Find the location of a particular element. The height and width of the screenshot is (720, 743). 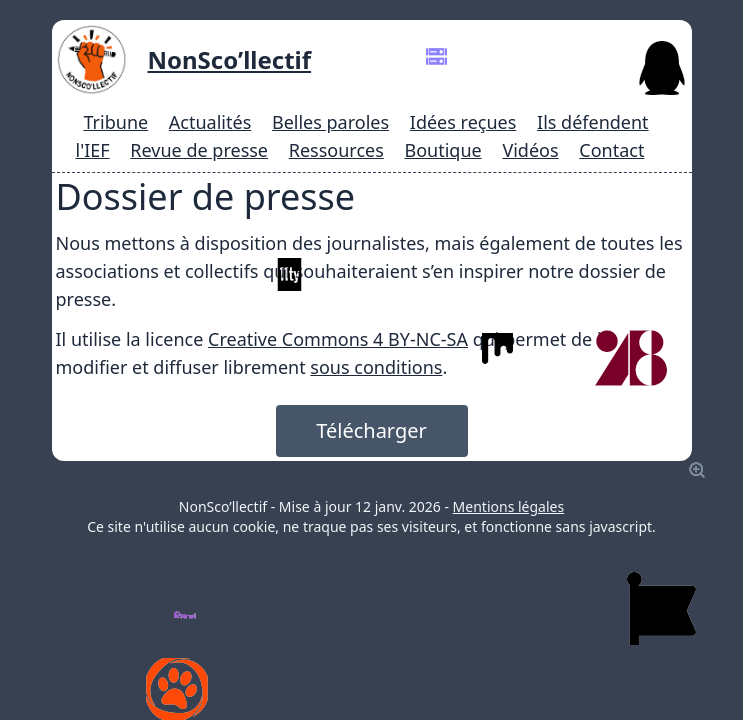

nrwl company logo is located at coordinates (185, 615).